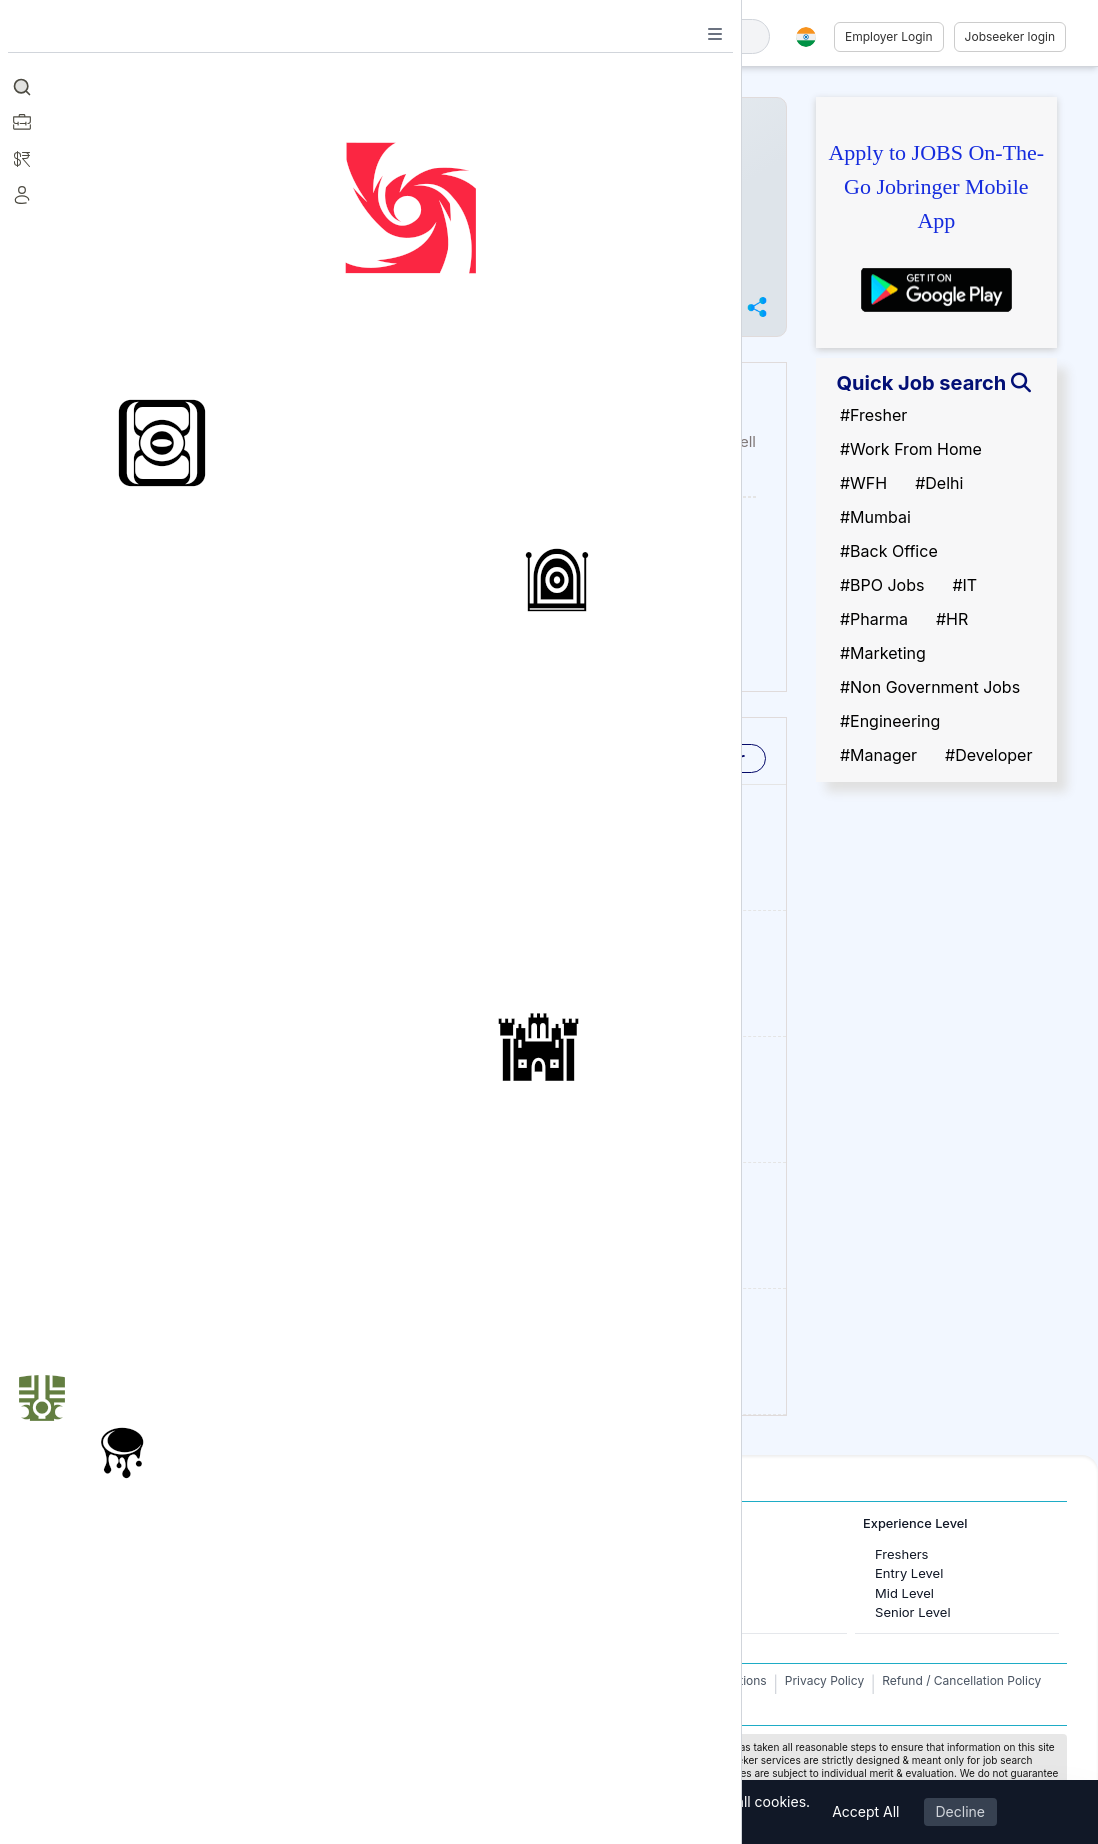 Image resolution: width=1098 pixels, height=1844 pixels. Describe the element at coordinates (162, 443) in the screenshot. I see `abstract game piece or token indicator` at that location.